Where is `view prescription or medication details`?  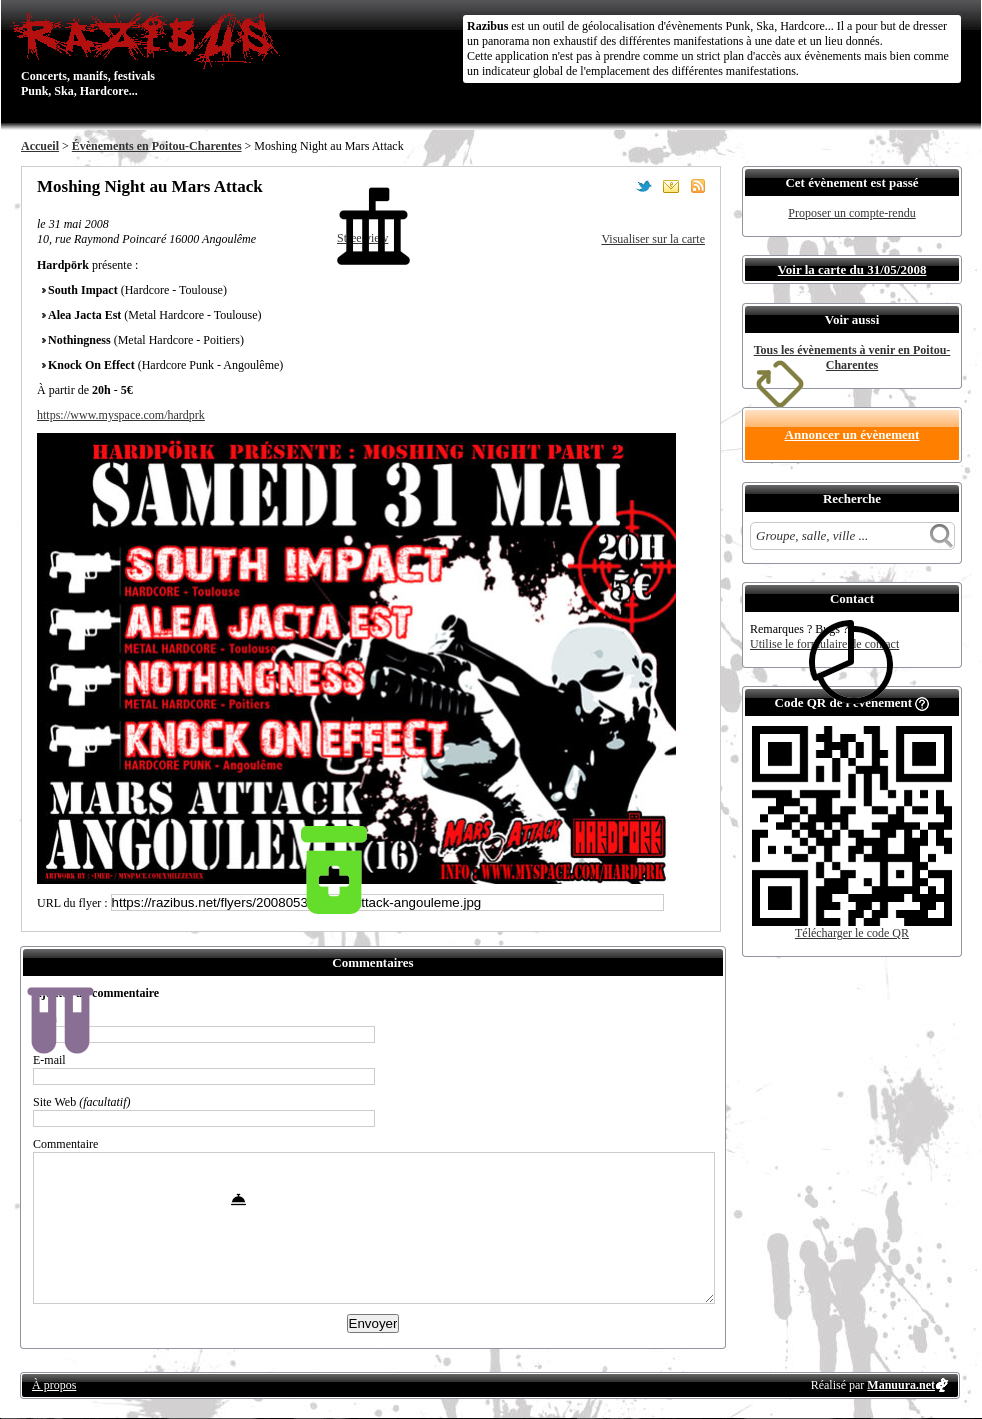 view prescription or medication details is located at coordinates (334, 870).